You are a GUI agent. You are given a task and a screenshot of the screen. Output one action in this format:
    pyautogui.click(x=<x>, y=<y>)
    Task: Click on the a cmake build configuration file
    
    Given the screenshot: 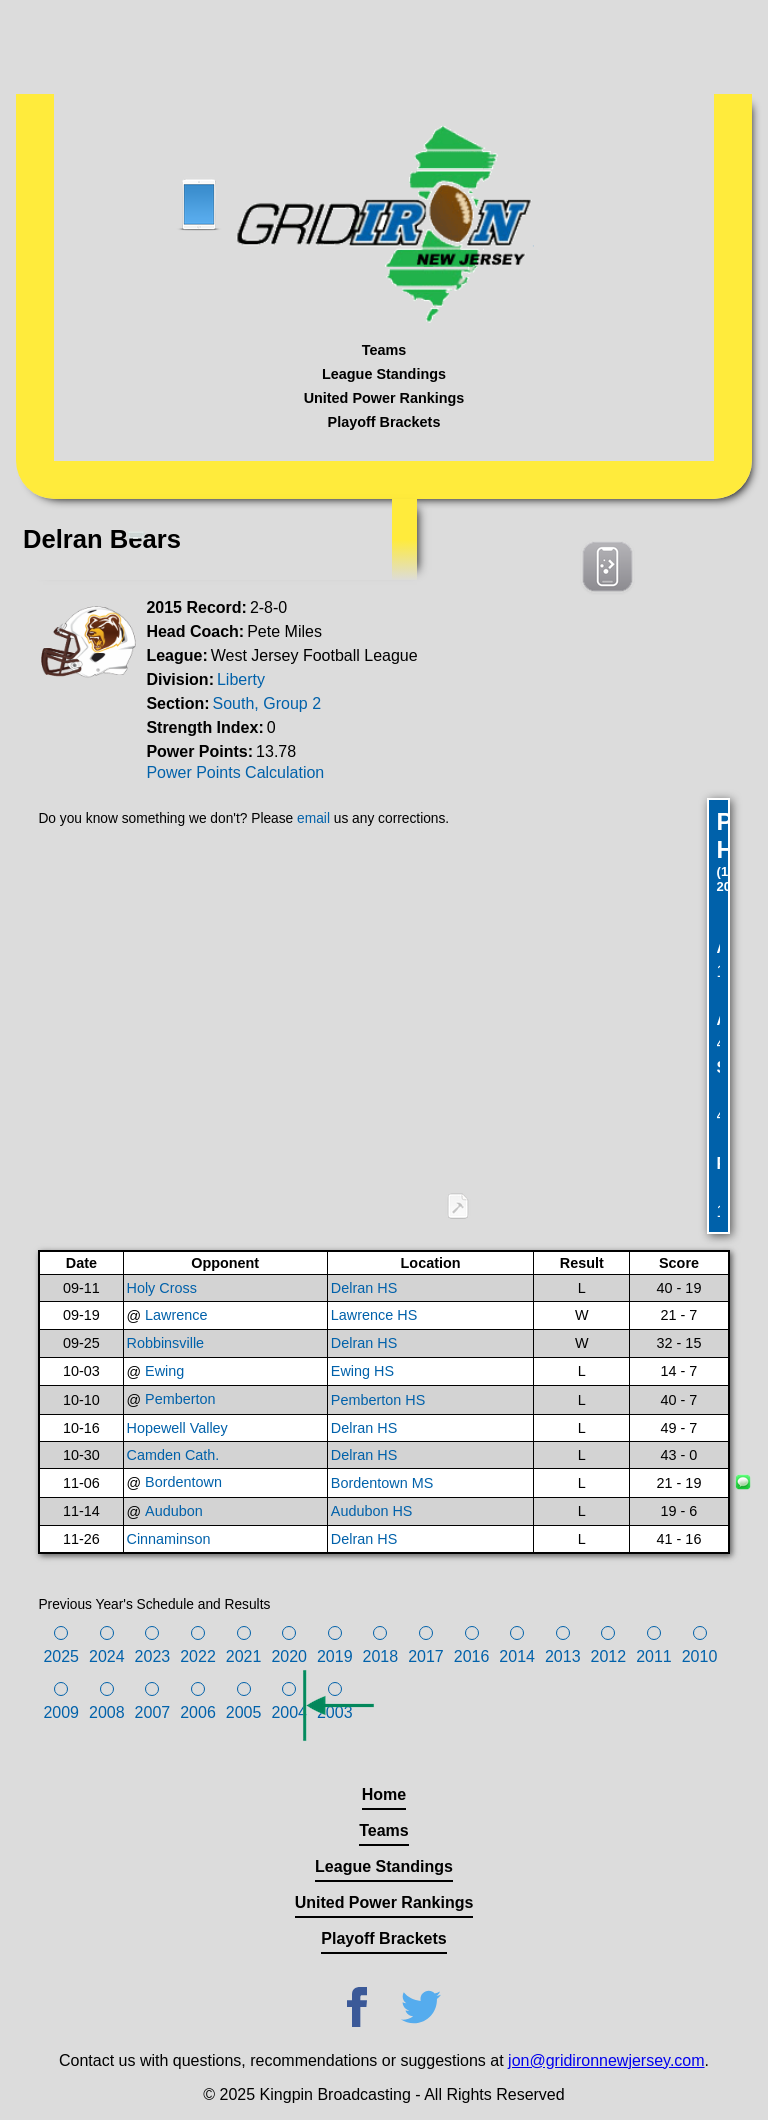 What is the action you would take?
    pyautogui.click(x=458, y=1206)
    